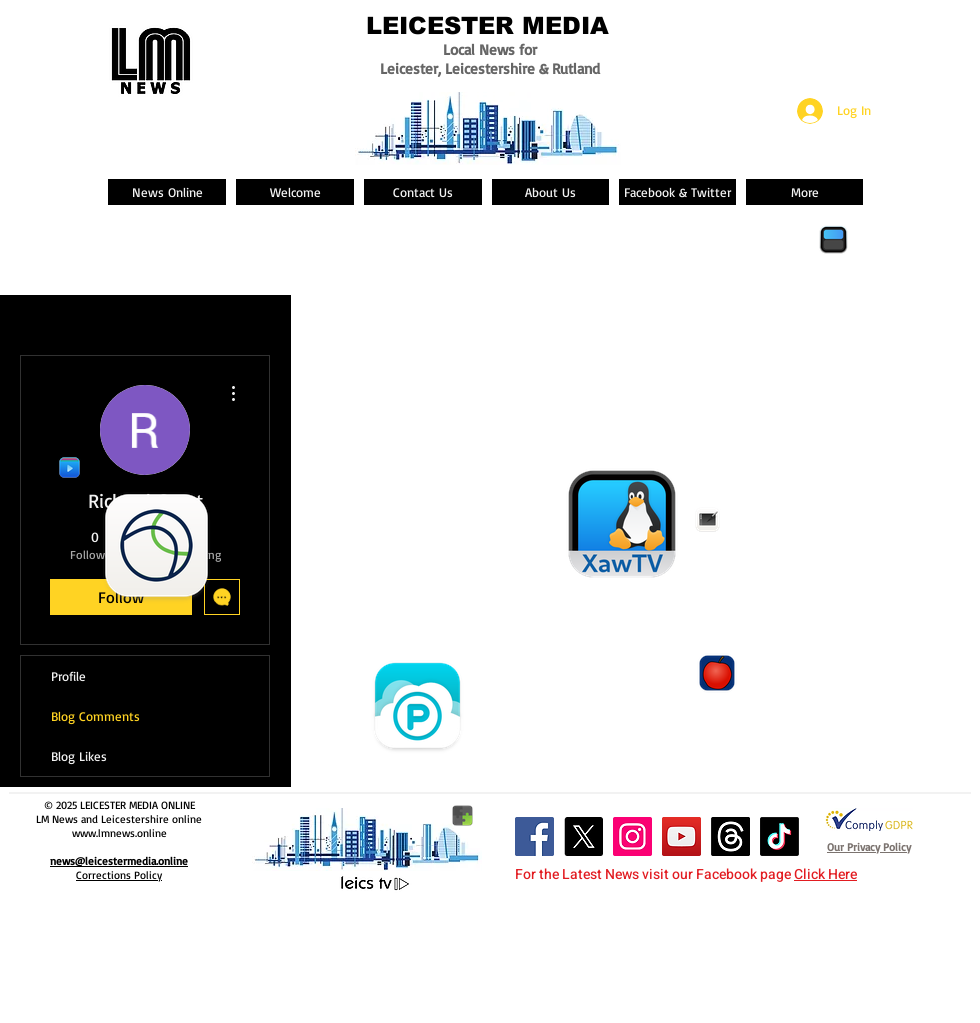 Image resolution: width=980 pixels, height=1023 pixels. Describe the element at coordinates (717, 673) in the screenshot. I see `open the tapple app` at that location.